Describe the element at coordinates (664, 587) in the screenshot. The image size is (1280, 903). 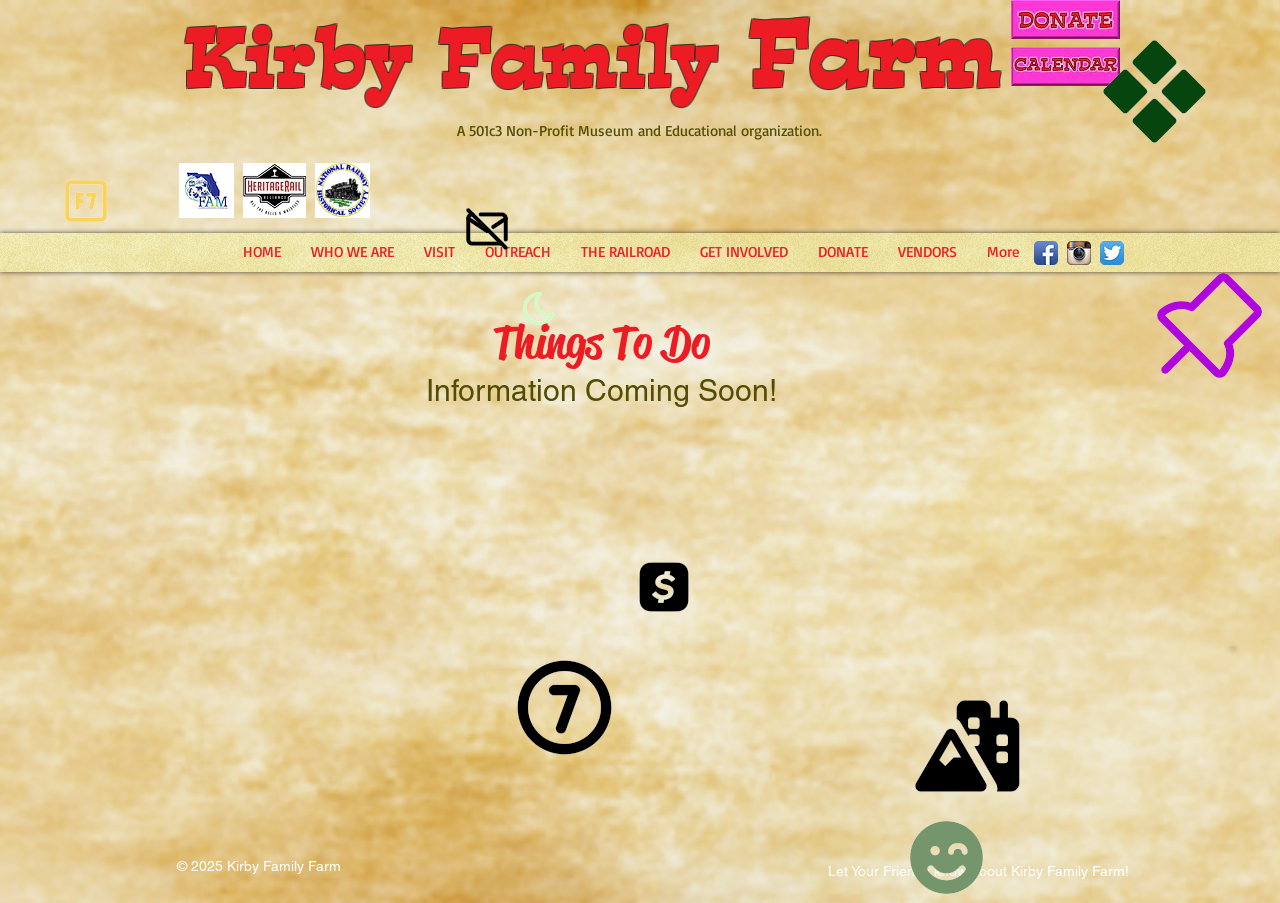
I see `open Cash App` at that location.